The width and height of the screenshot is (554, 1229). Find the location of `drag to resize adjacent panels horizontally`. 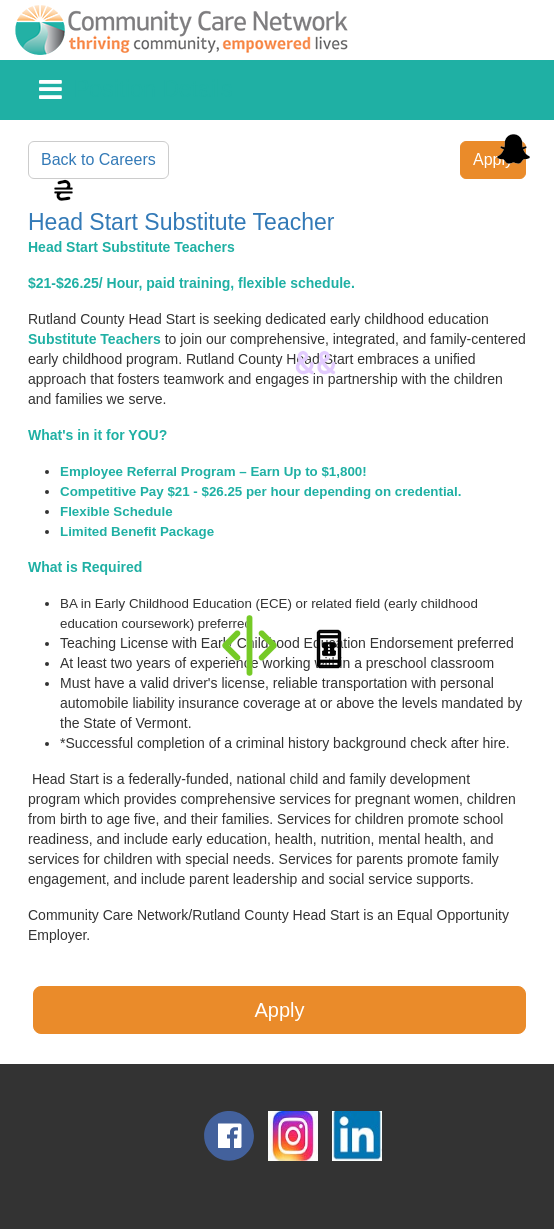

drag to resize adjacent panels horizontally is located at coordinates (249, 645).